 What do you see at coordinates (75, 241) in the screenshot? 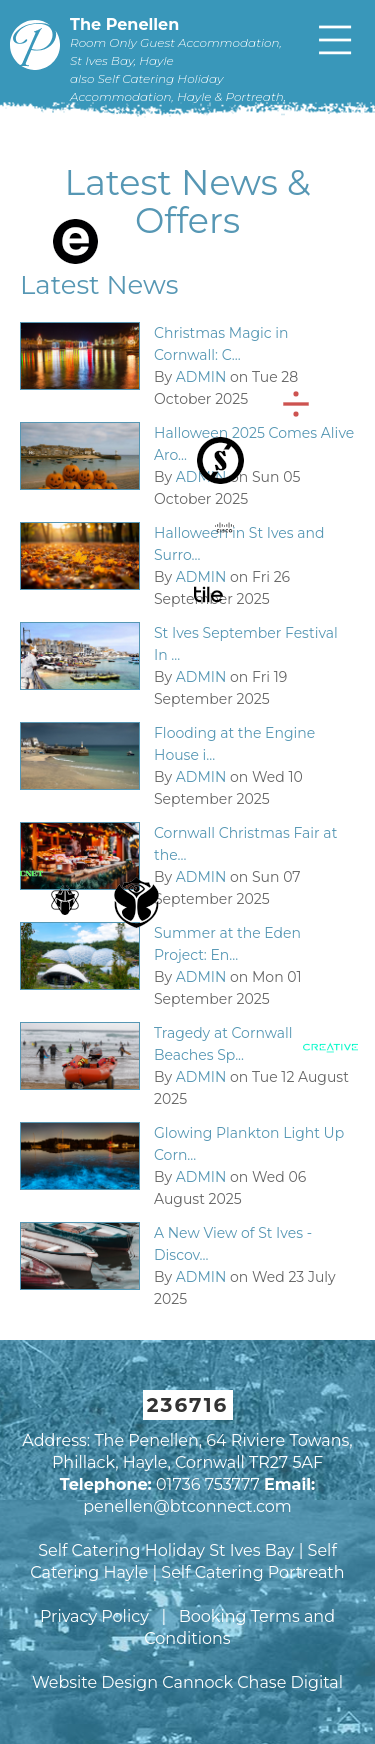
I see `Embarcadero Technologies company logo` at bounding box center [75, 241].